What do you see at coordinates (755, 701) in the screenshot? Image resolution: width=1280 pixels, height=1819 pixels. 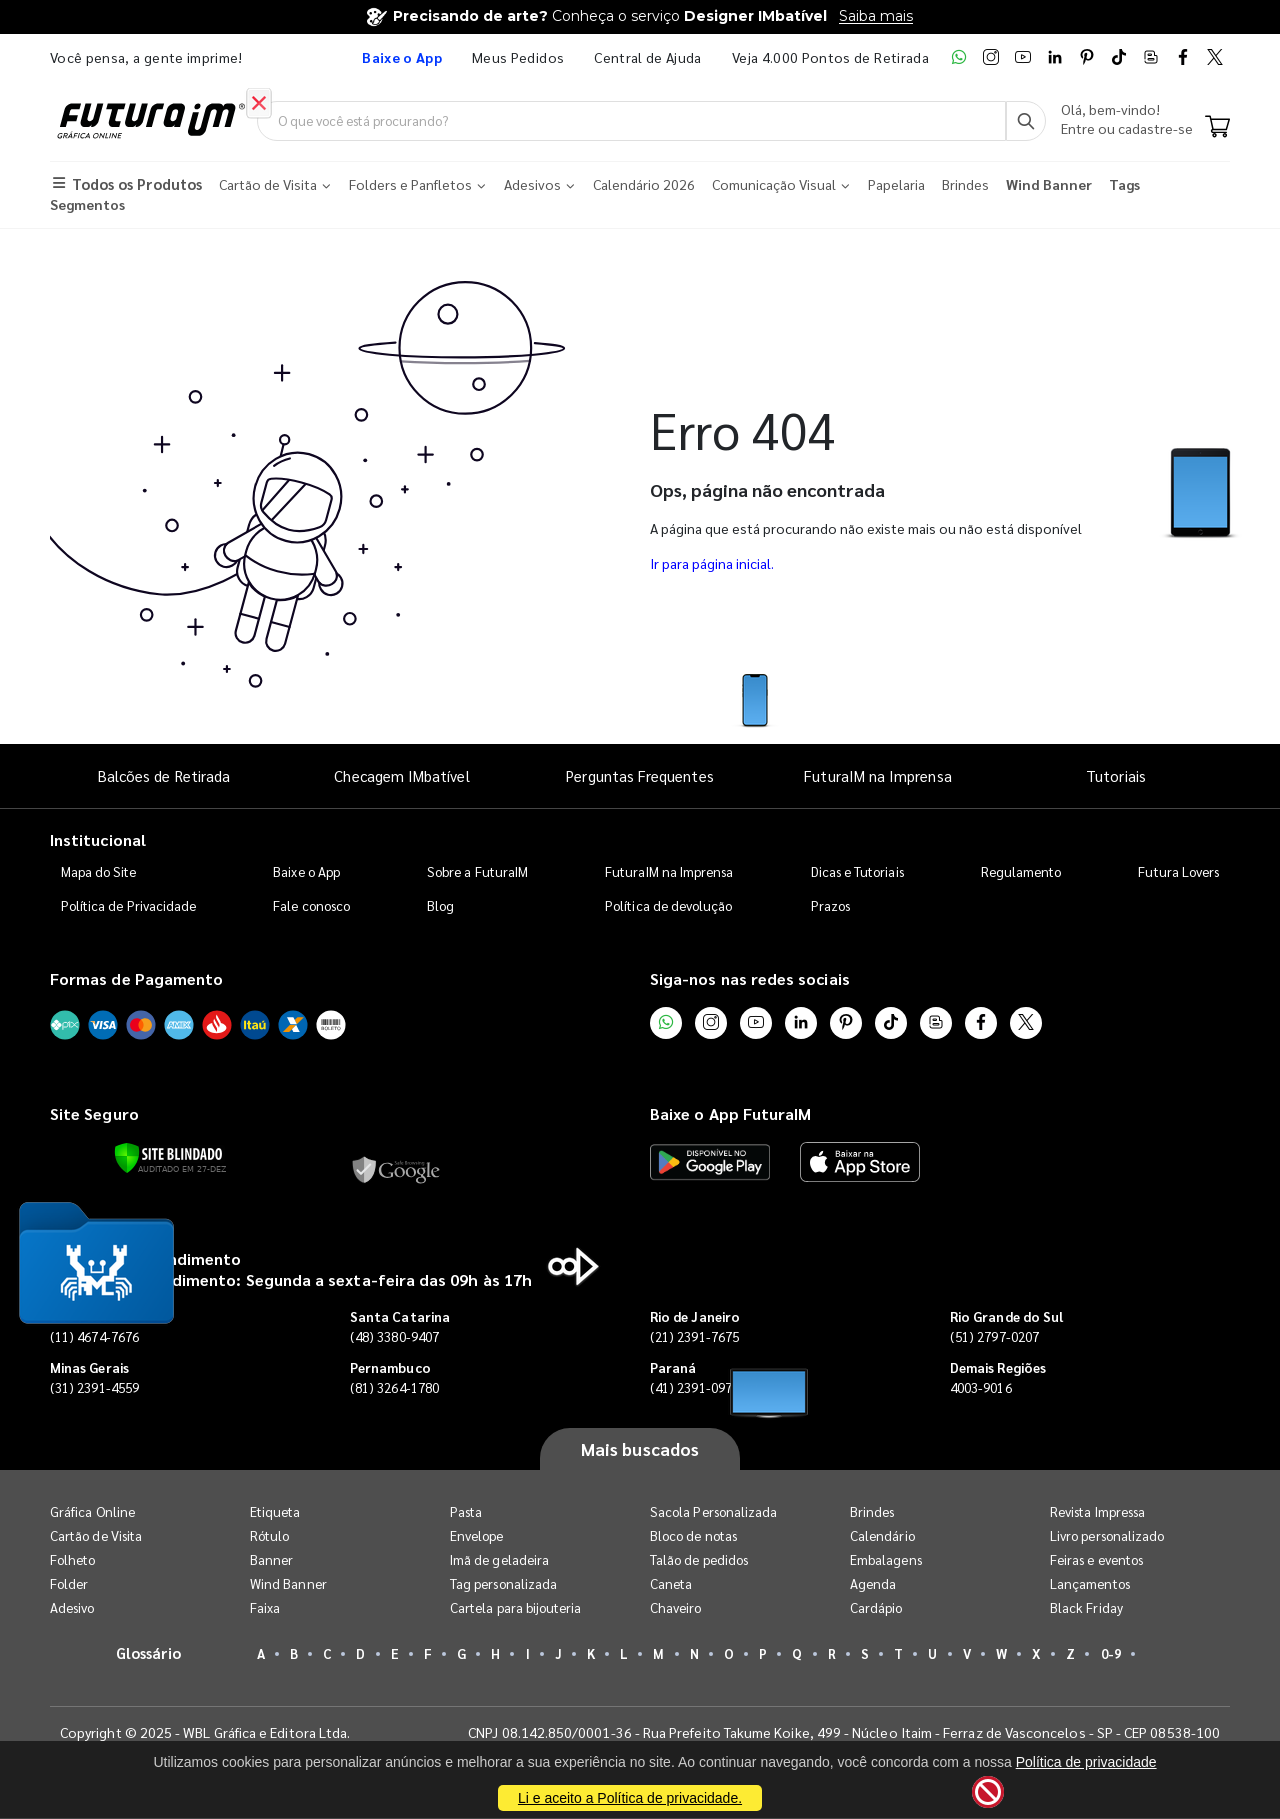 I see `iPhone 13 device icon` at bounding box center [755, 701].